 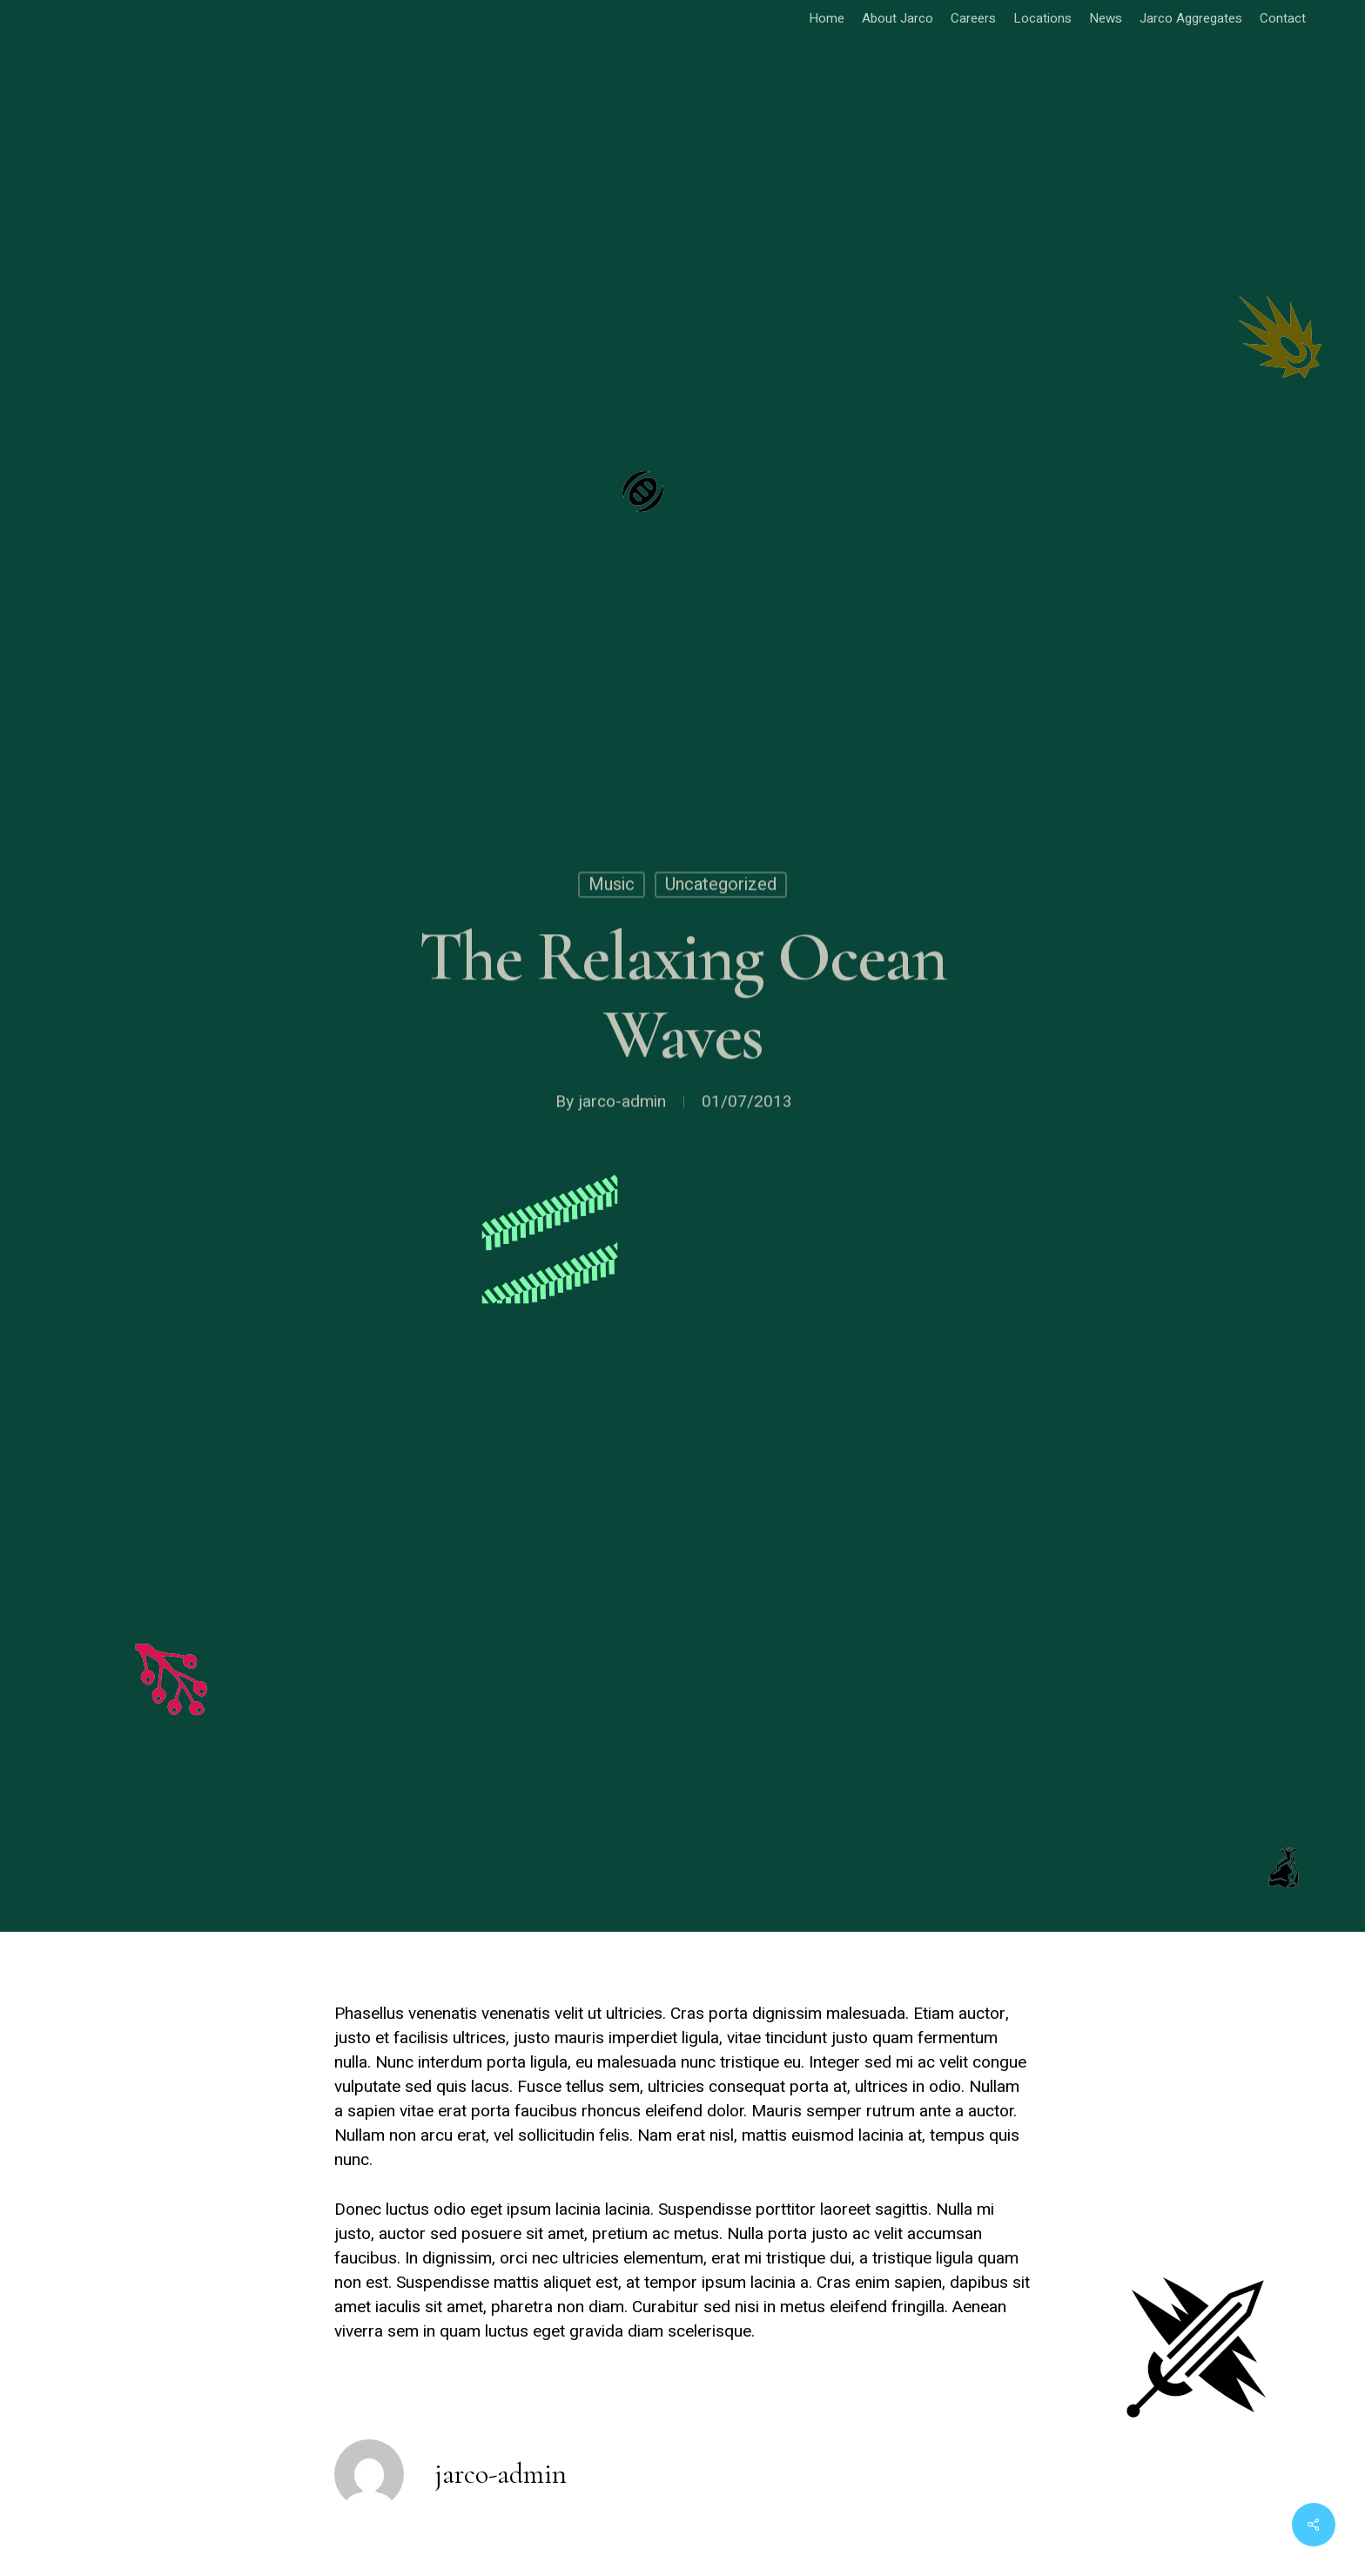 What do you see at coordinates (1283, 1867) in the screenshot?
I see `indicates item has been discarded or trashed` at bounding box center [1283, 1867].